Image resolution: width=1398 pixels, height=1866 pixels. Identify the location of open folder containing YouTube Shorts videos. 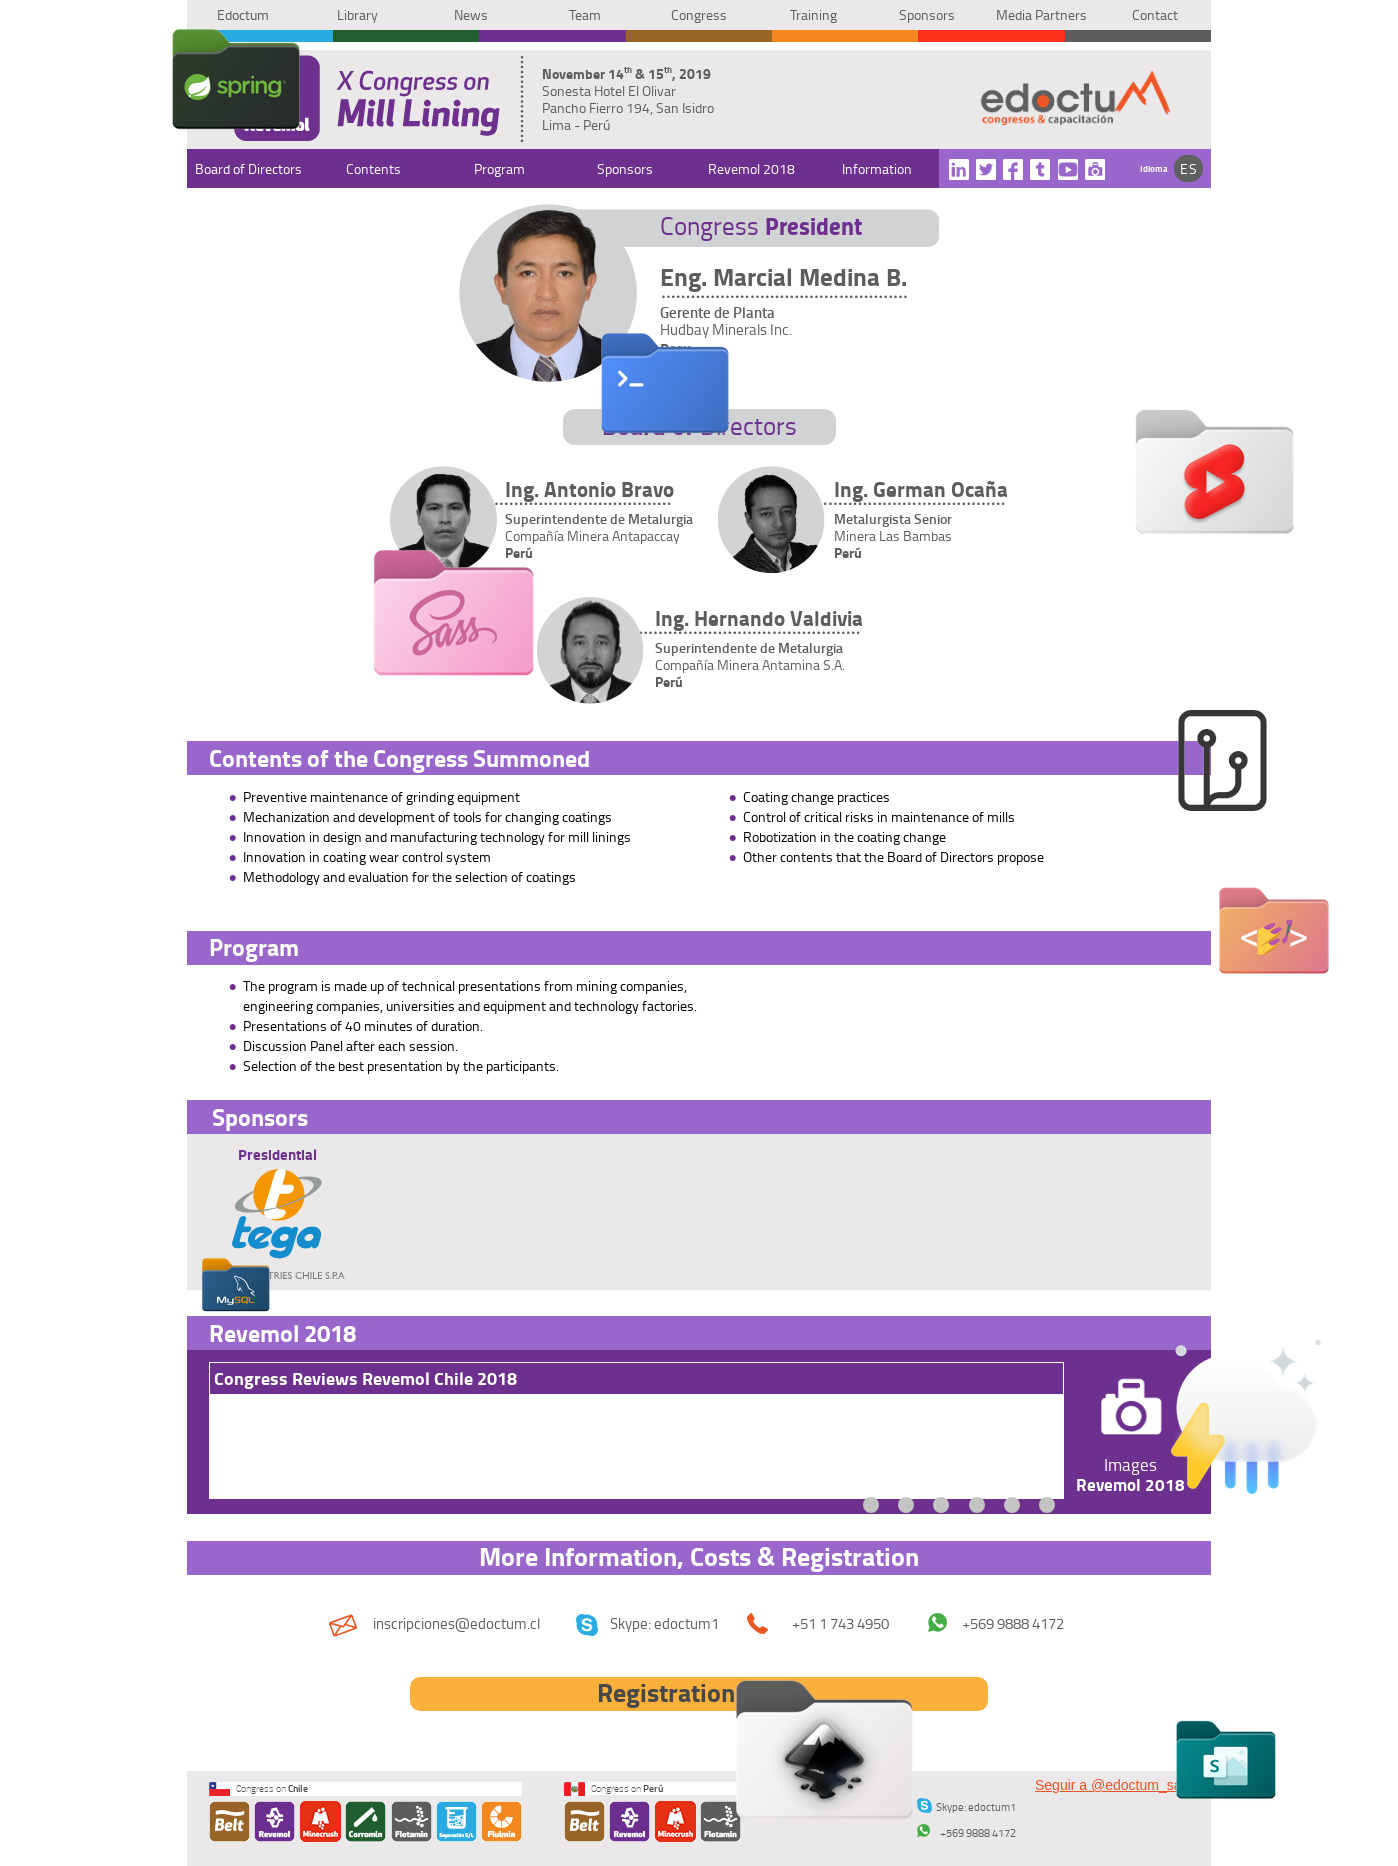
(1214, 476).